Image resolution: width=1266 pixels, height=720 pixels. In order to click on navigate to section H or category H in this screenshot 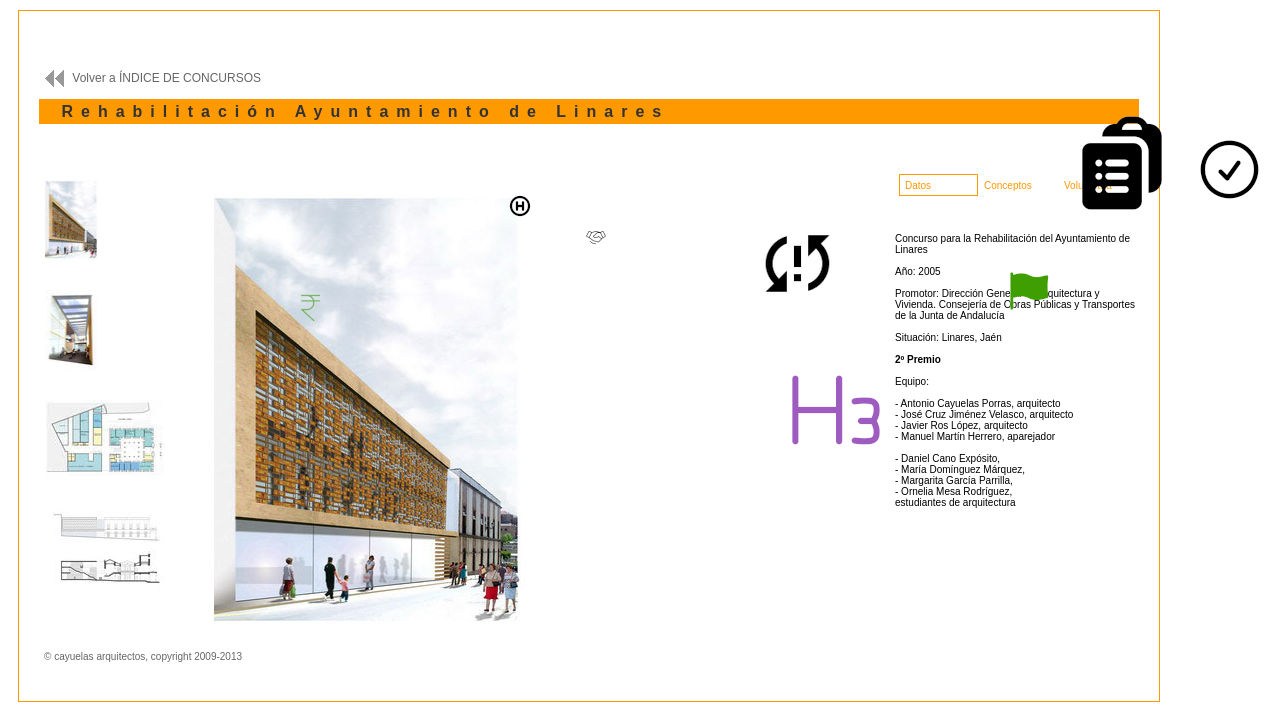, I will do `click(520, 206)`.